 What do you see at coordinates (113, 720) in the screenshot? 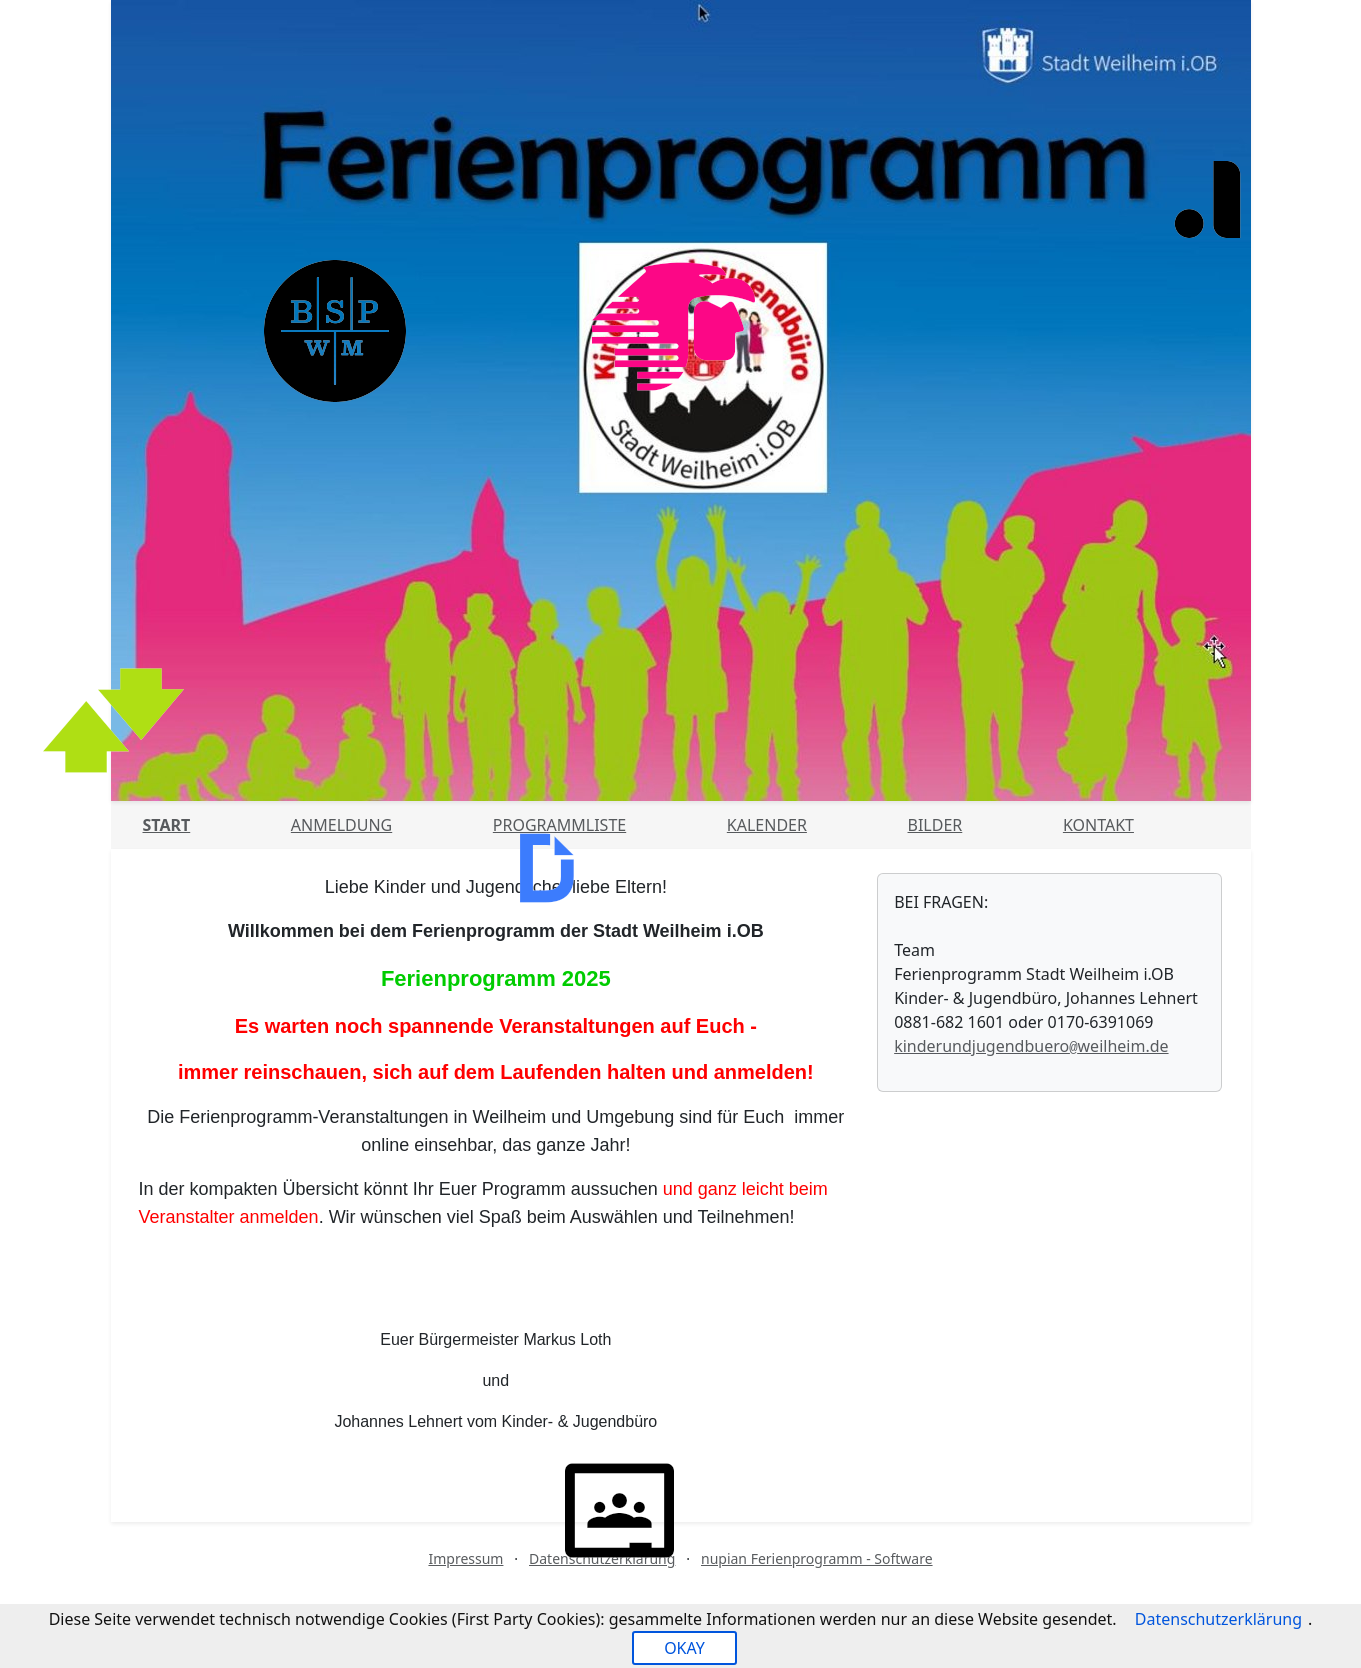
I see `betfair logo` at bounding box center [113, 720].